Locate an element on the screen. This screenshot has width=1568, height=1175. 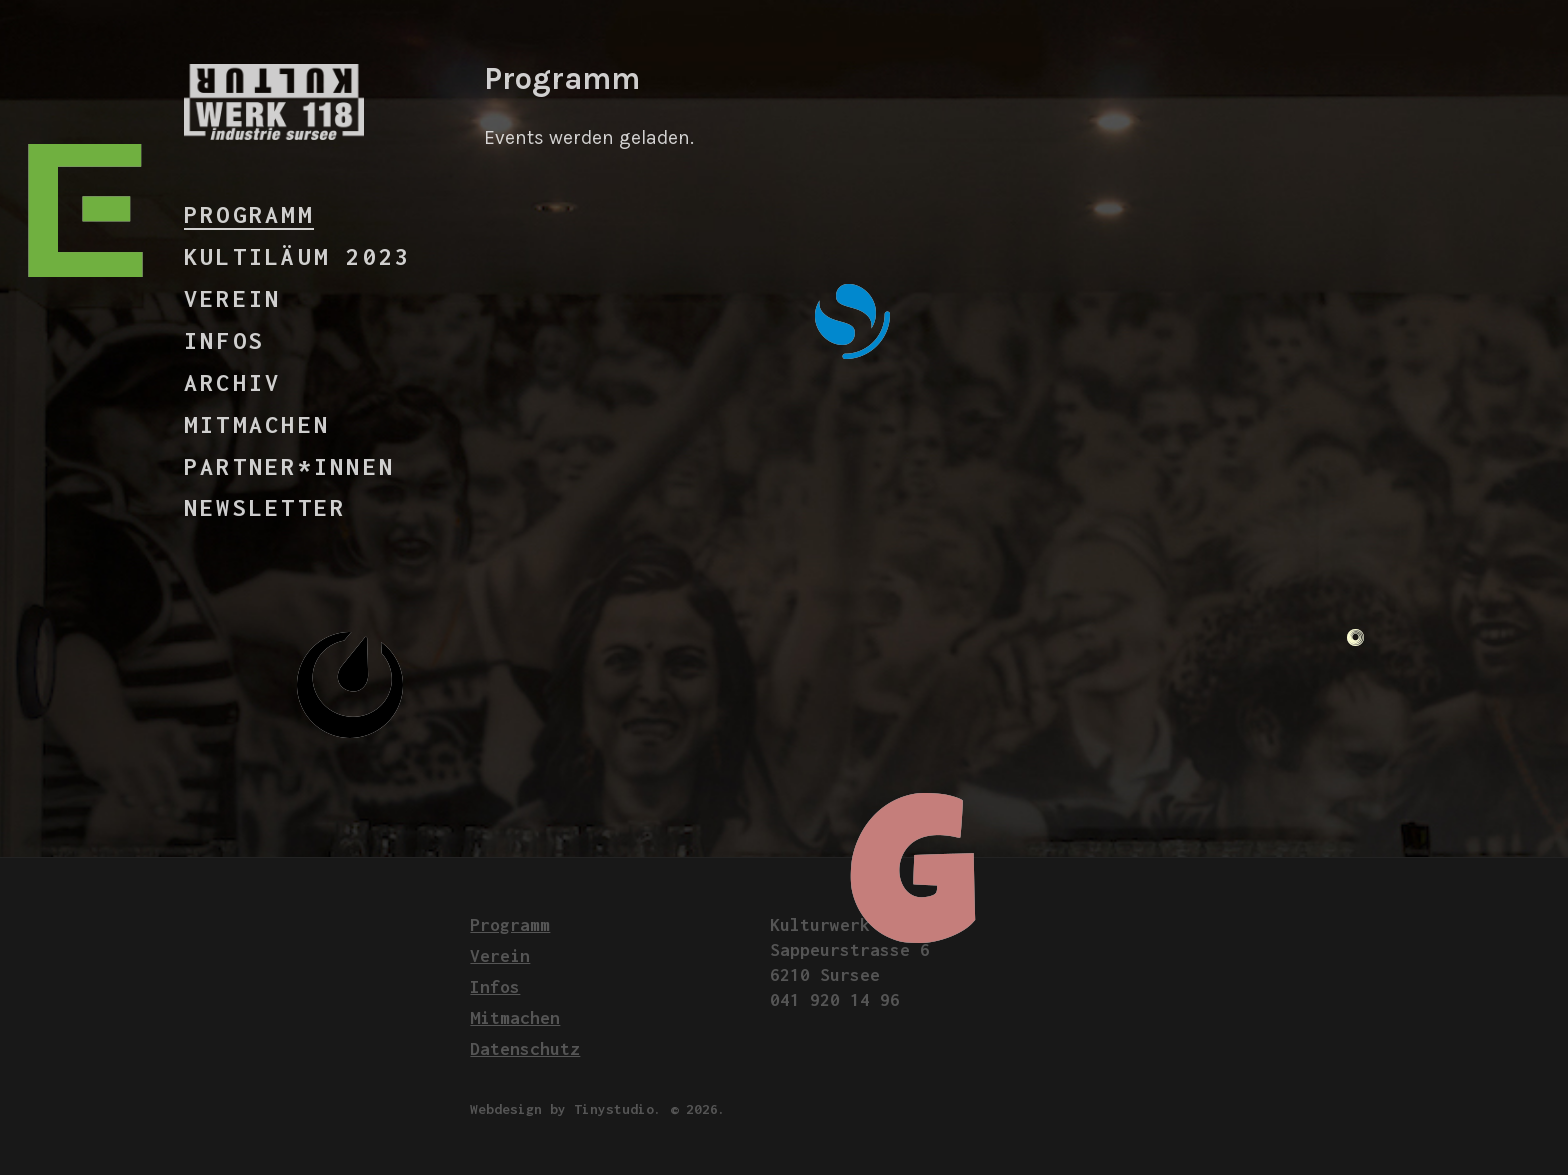
open Mattermost messaging app is located at coordinates (350, 685).